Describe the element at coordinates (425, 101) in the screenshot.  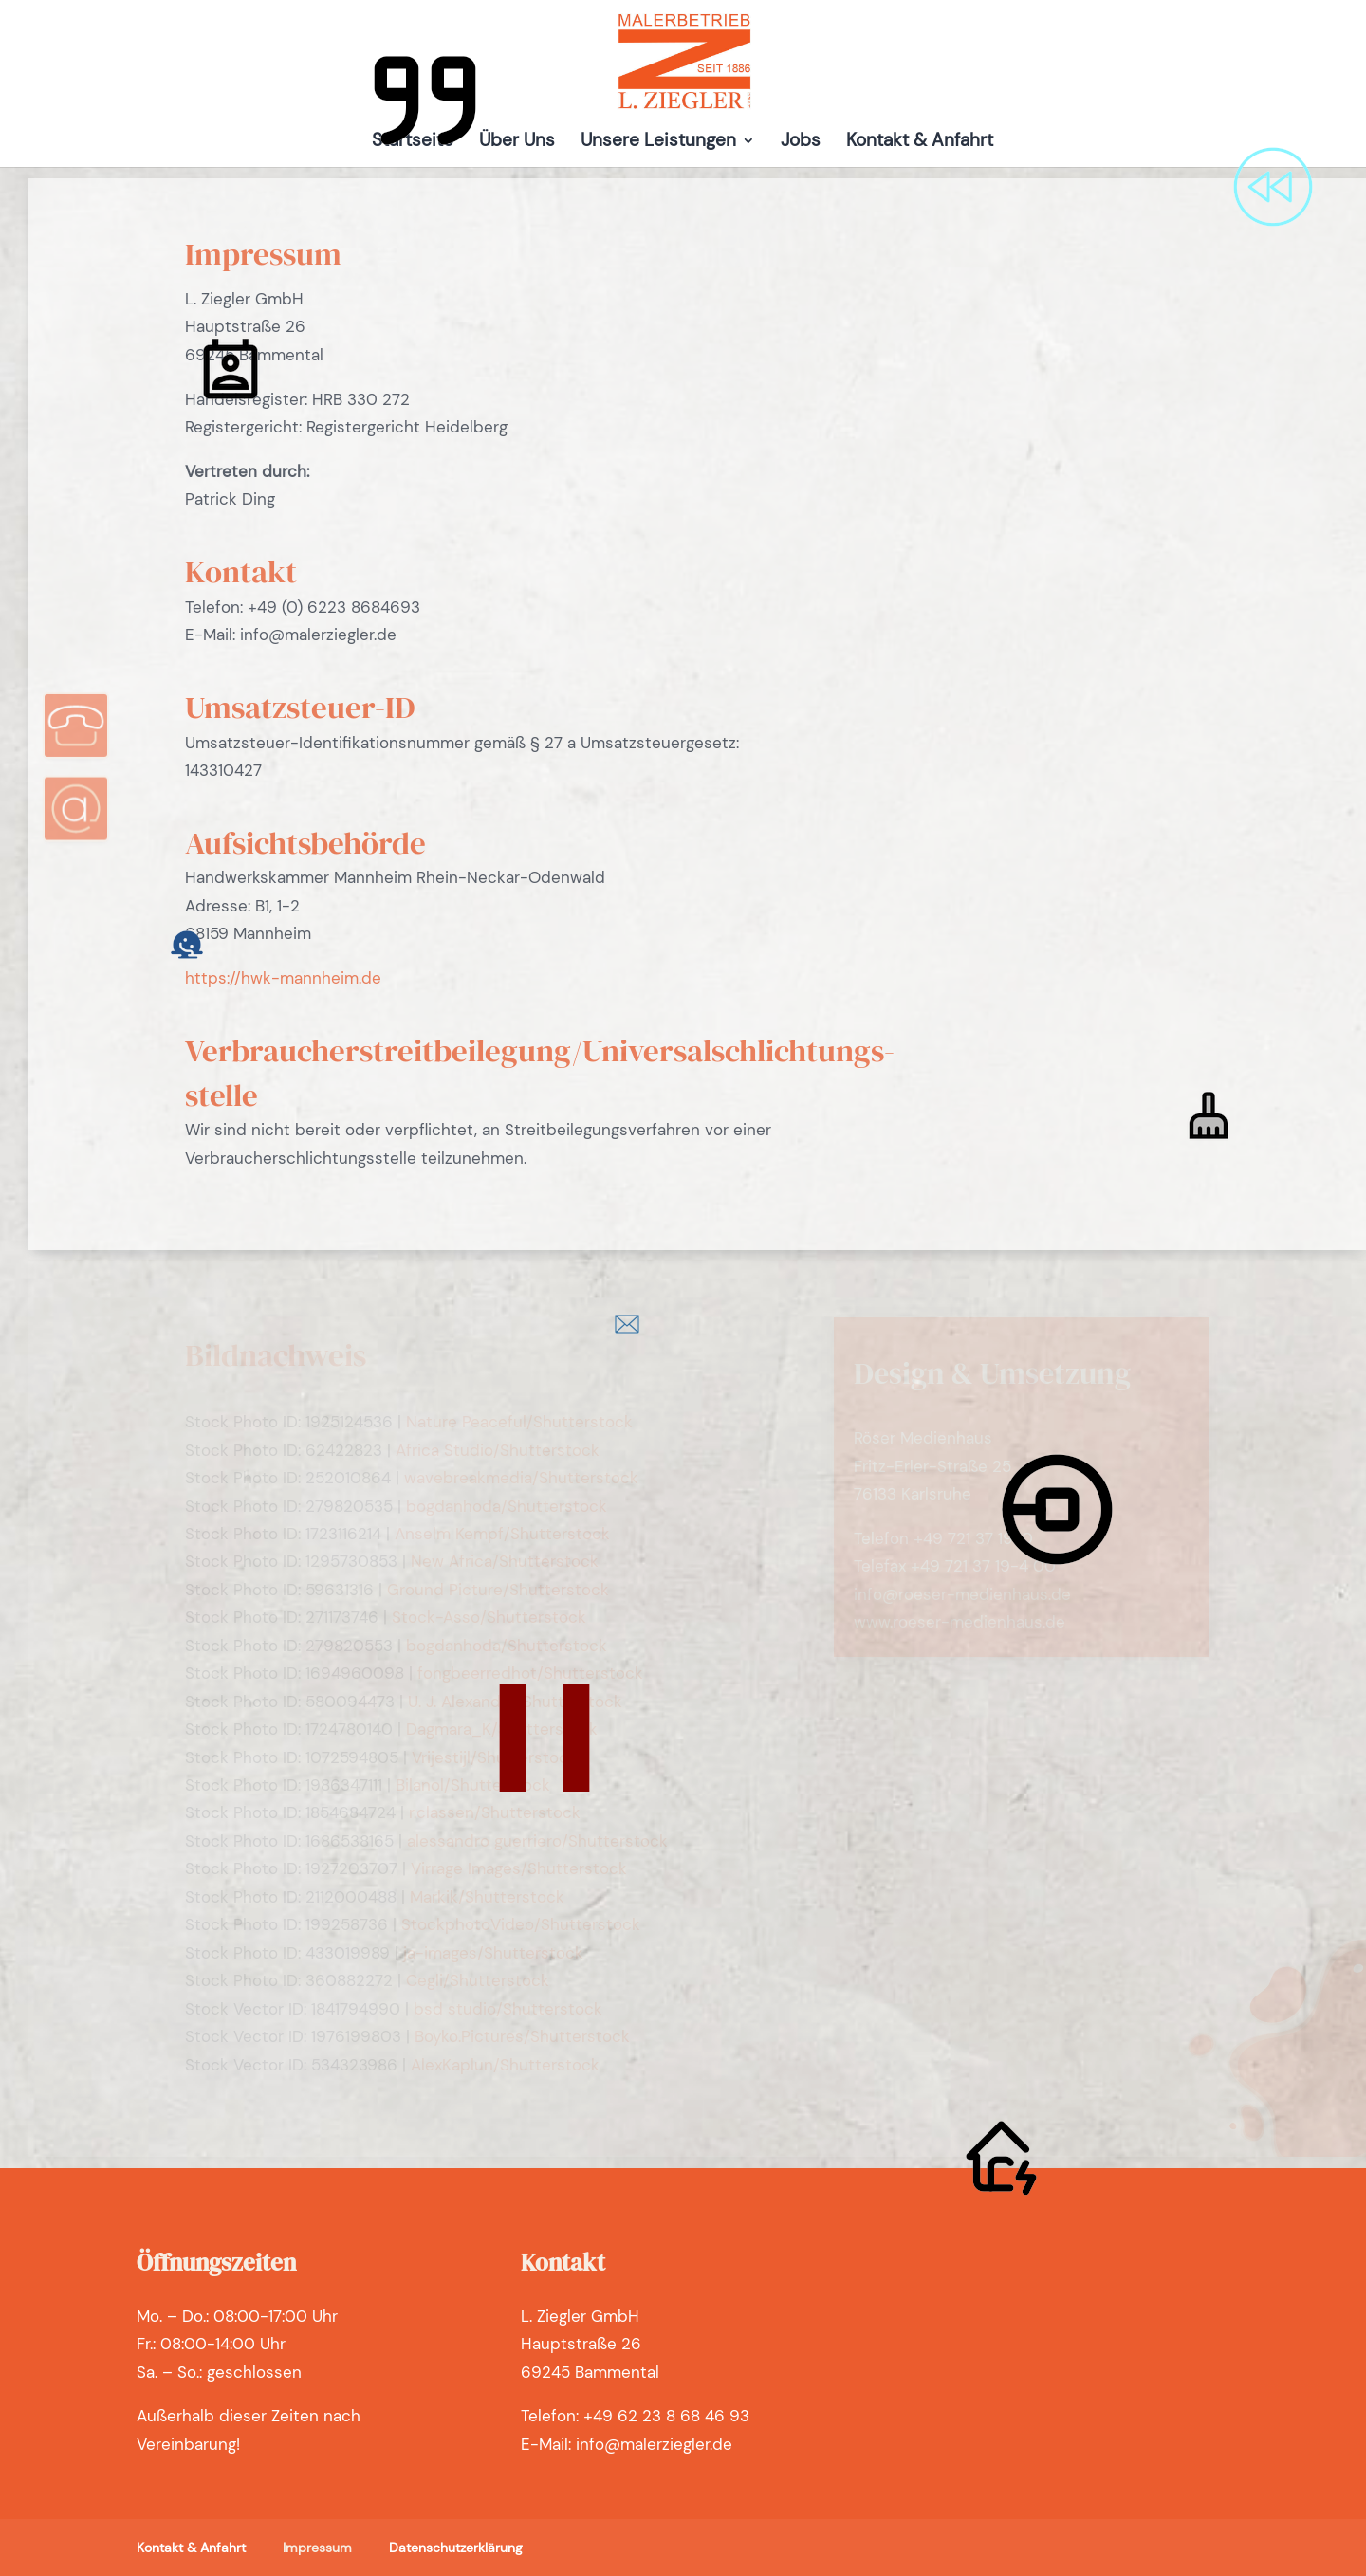
I see `insert a block quote` at that location.